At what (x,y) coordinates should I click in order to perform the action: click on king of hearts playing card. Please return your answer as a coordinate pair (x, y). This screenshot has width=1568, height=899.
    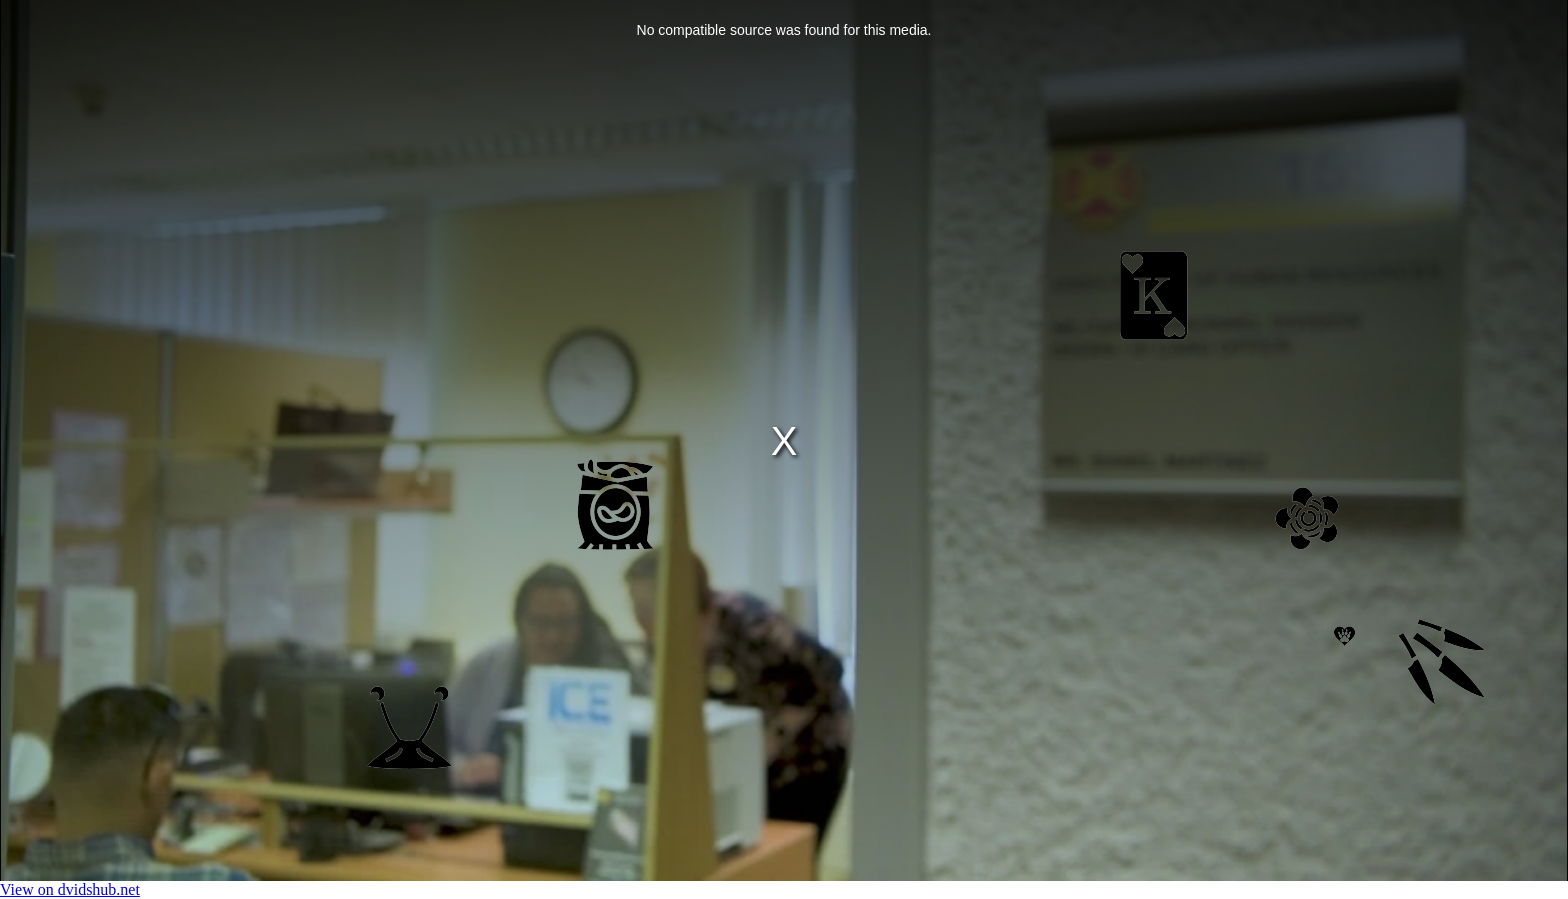
    Looking at the image, I should click on (1153, 295).